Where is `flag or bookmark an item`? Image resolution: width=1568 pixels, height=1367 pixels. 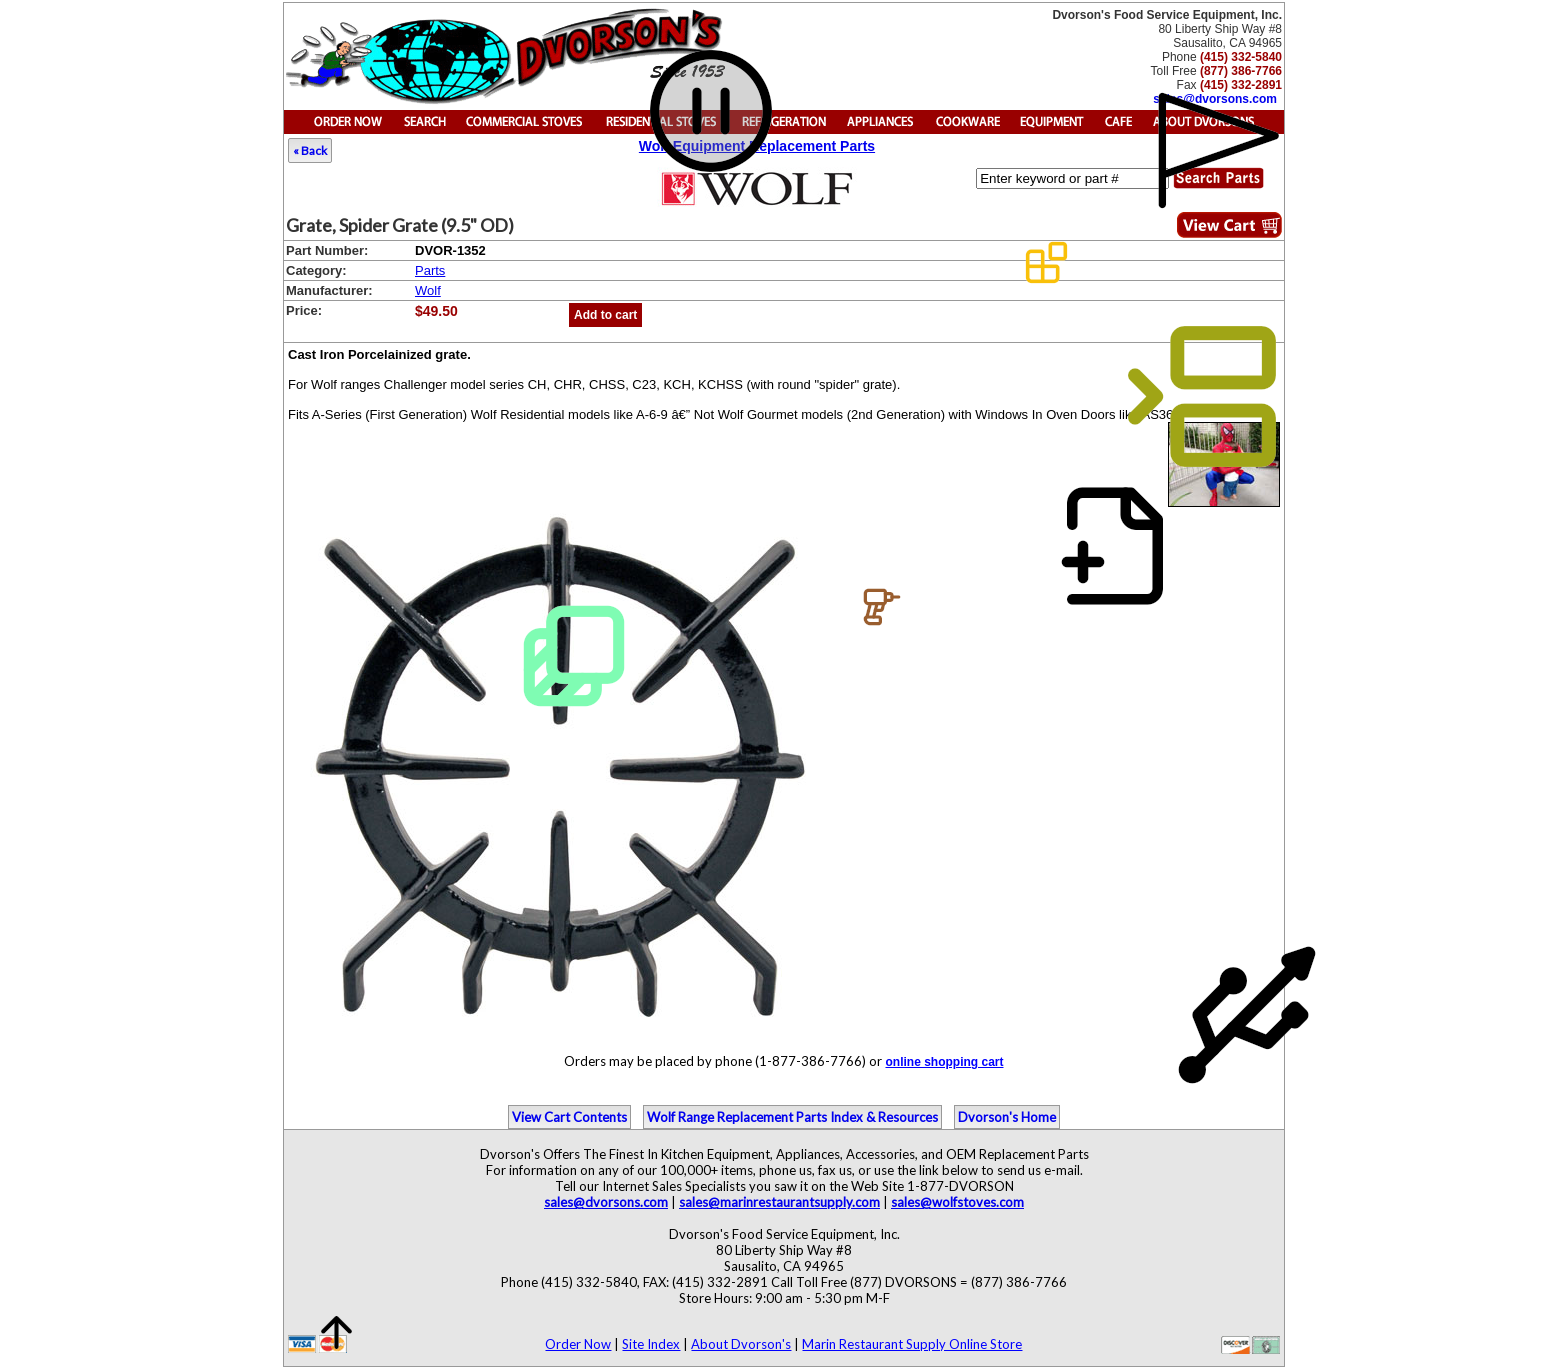 flag or bookmark an item is located at coordinates (1206, 150).